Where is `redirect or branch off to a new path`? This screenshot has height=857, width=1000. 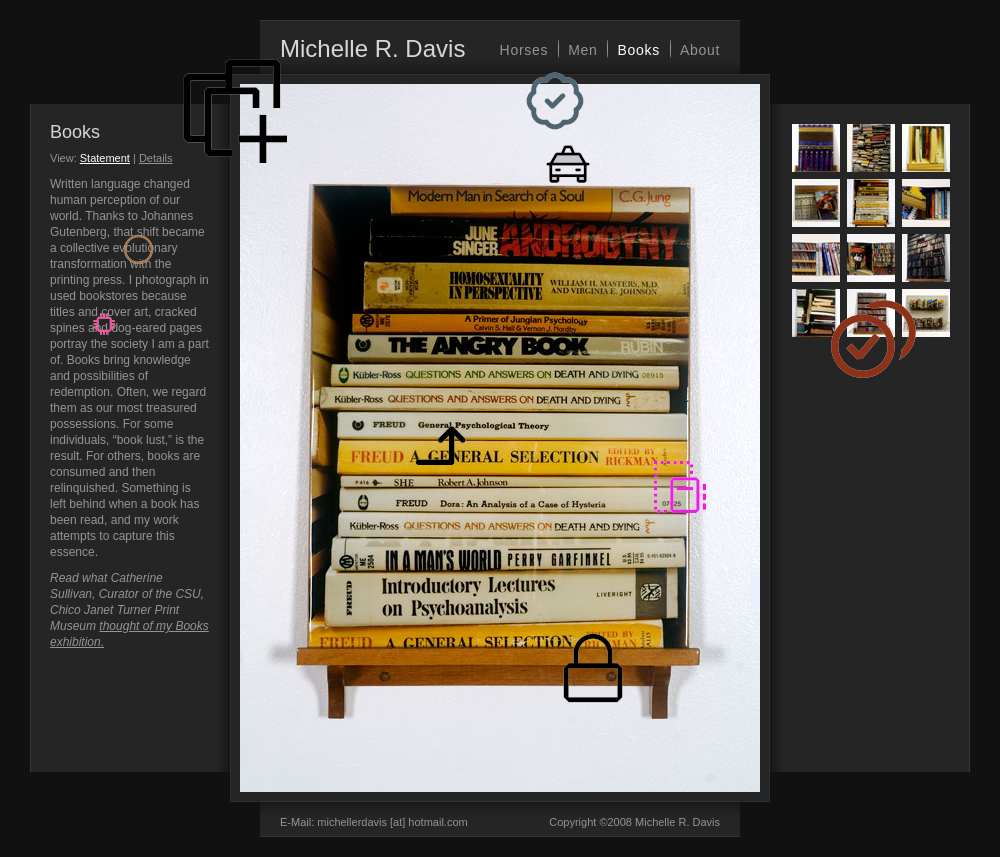 redirect or branch off to a new path is located at coordinates (442, 447).